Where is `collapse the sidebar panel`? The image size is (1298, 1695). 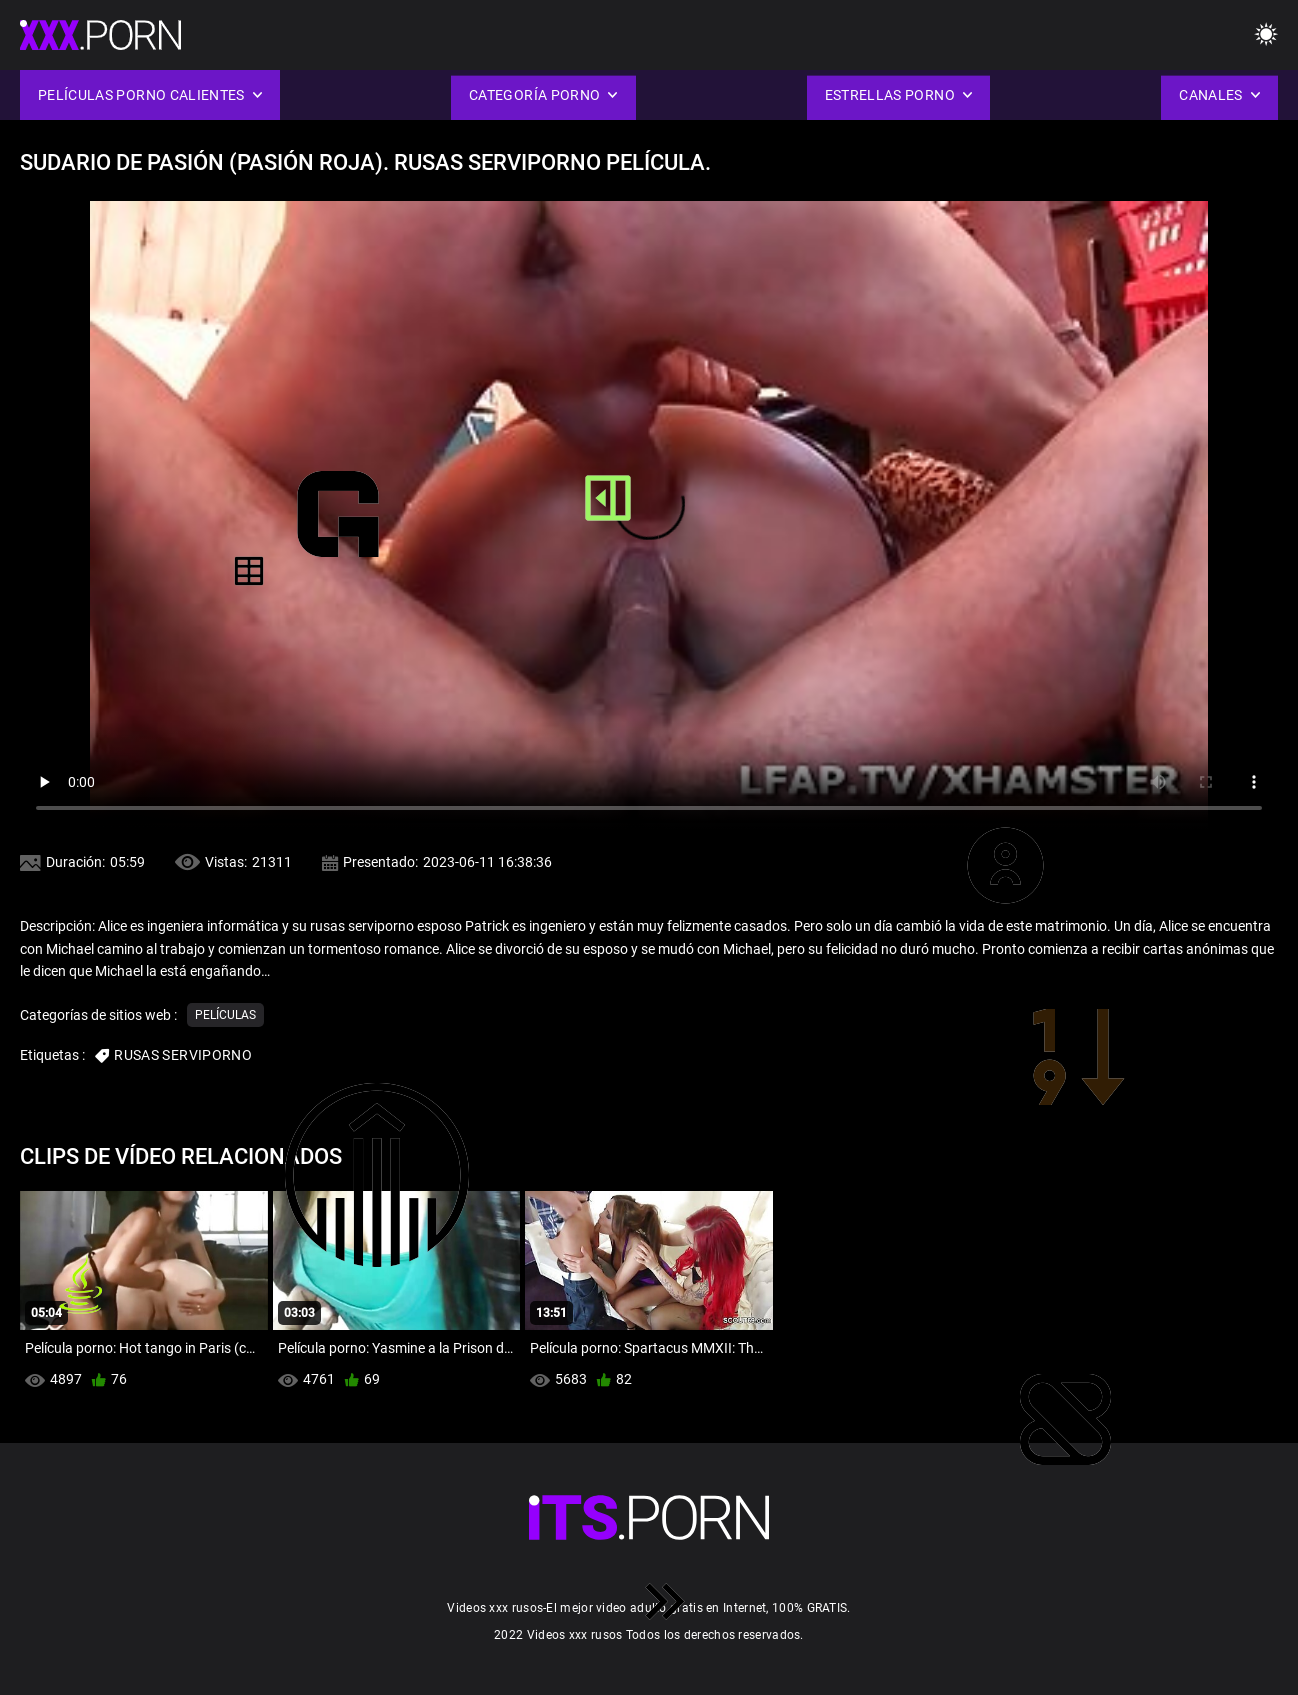 collapse the sidebar panel is located at coordinates (608, 498).